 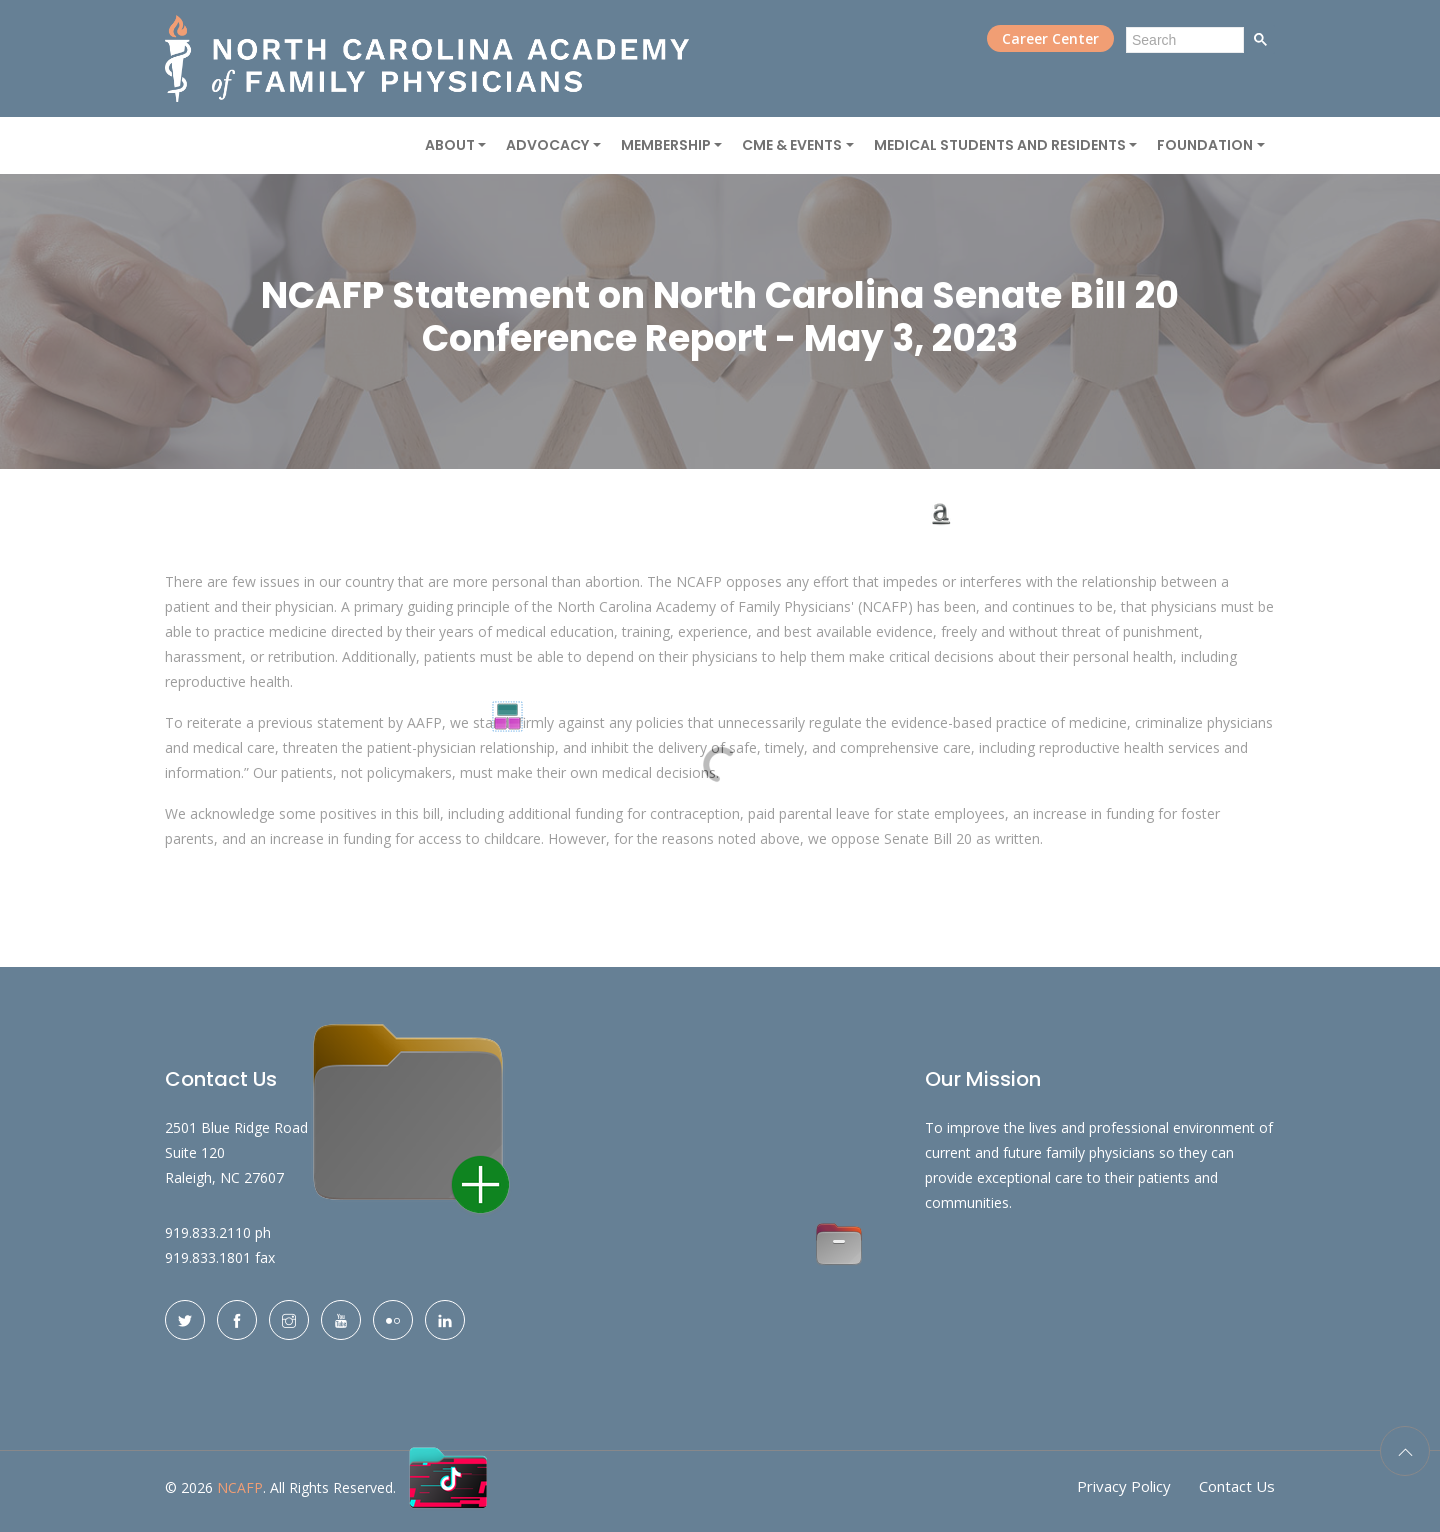 I want to click on apply underline formatting to selected text, so click(x=941, y=514).